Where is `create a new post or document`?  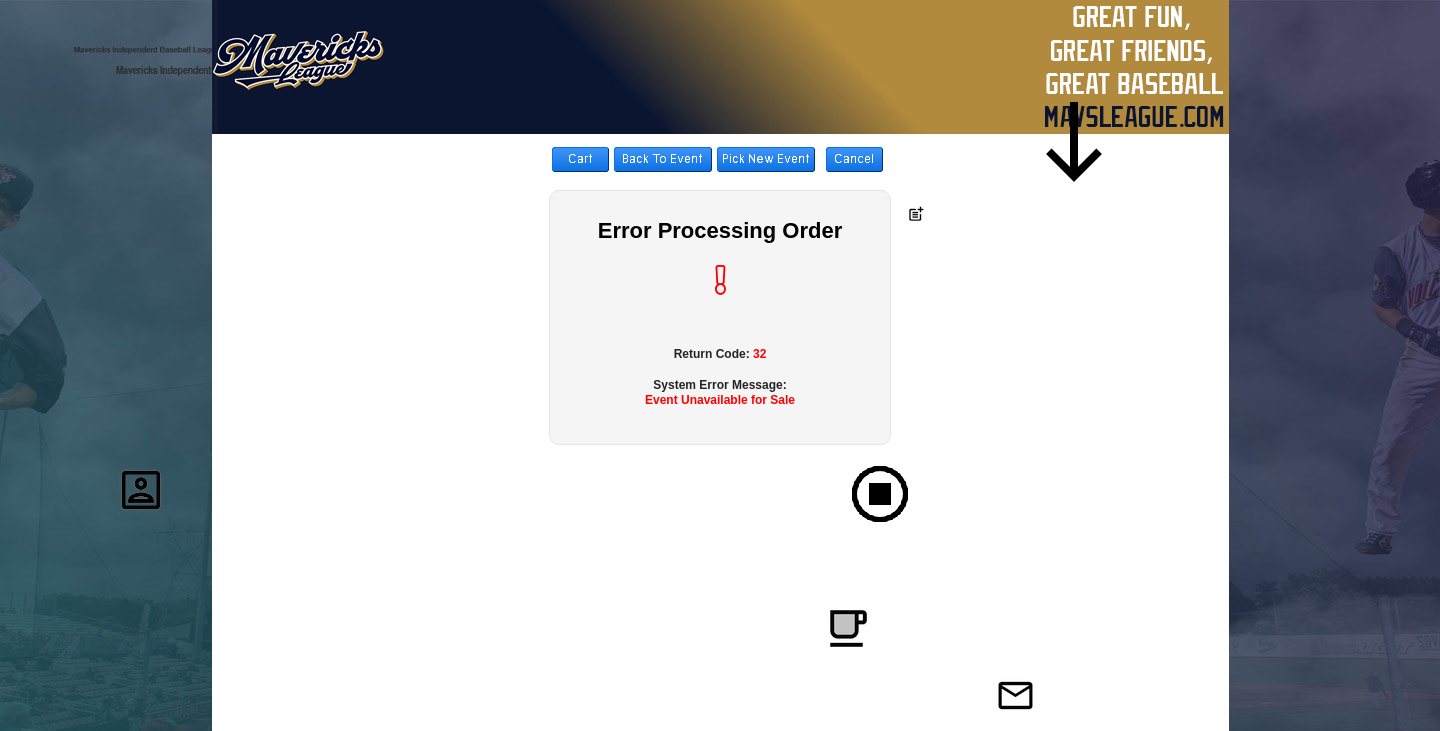
create a new post or document is located at coordinates (916, 214).